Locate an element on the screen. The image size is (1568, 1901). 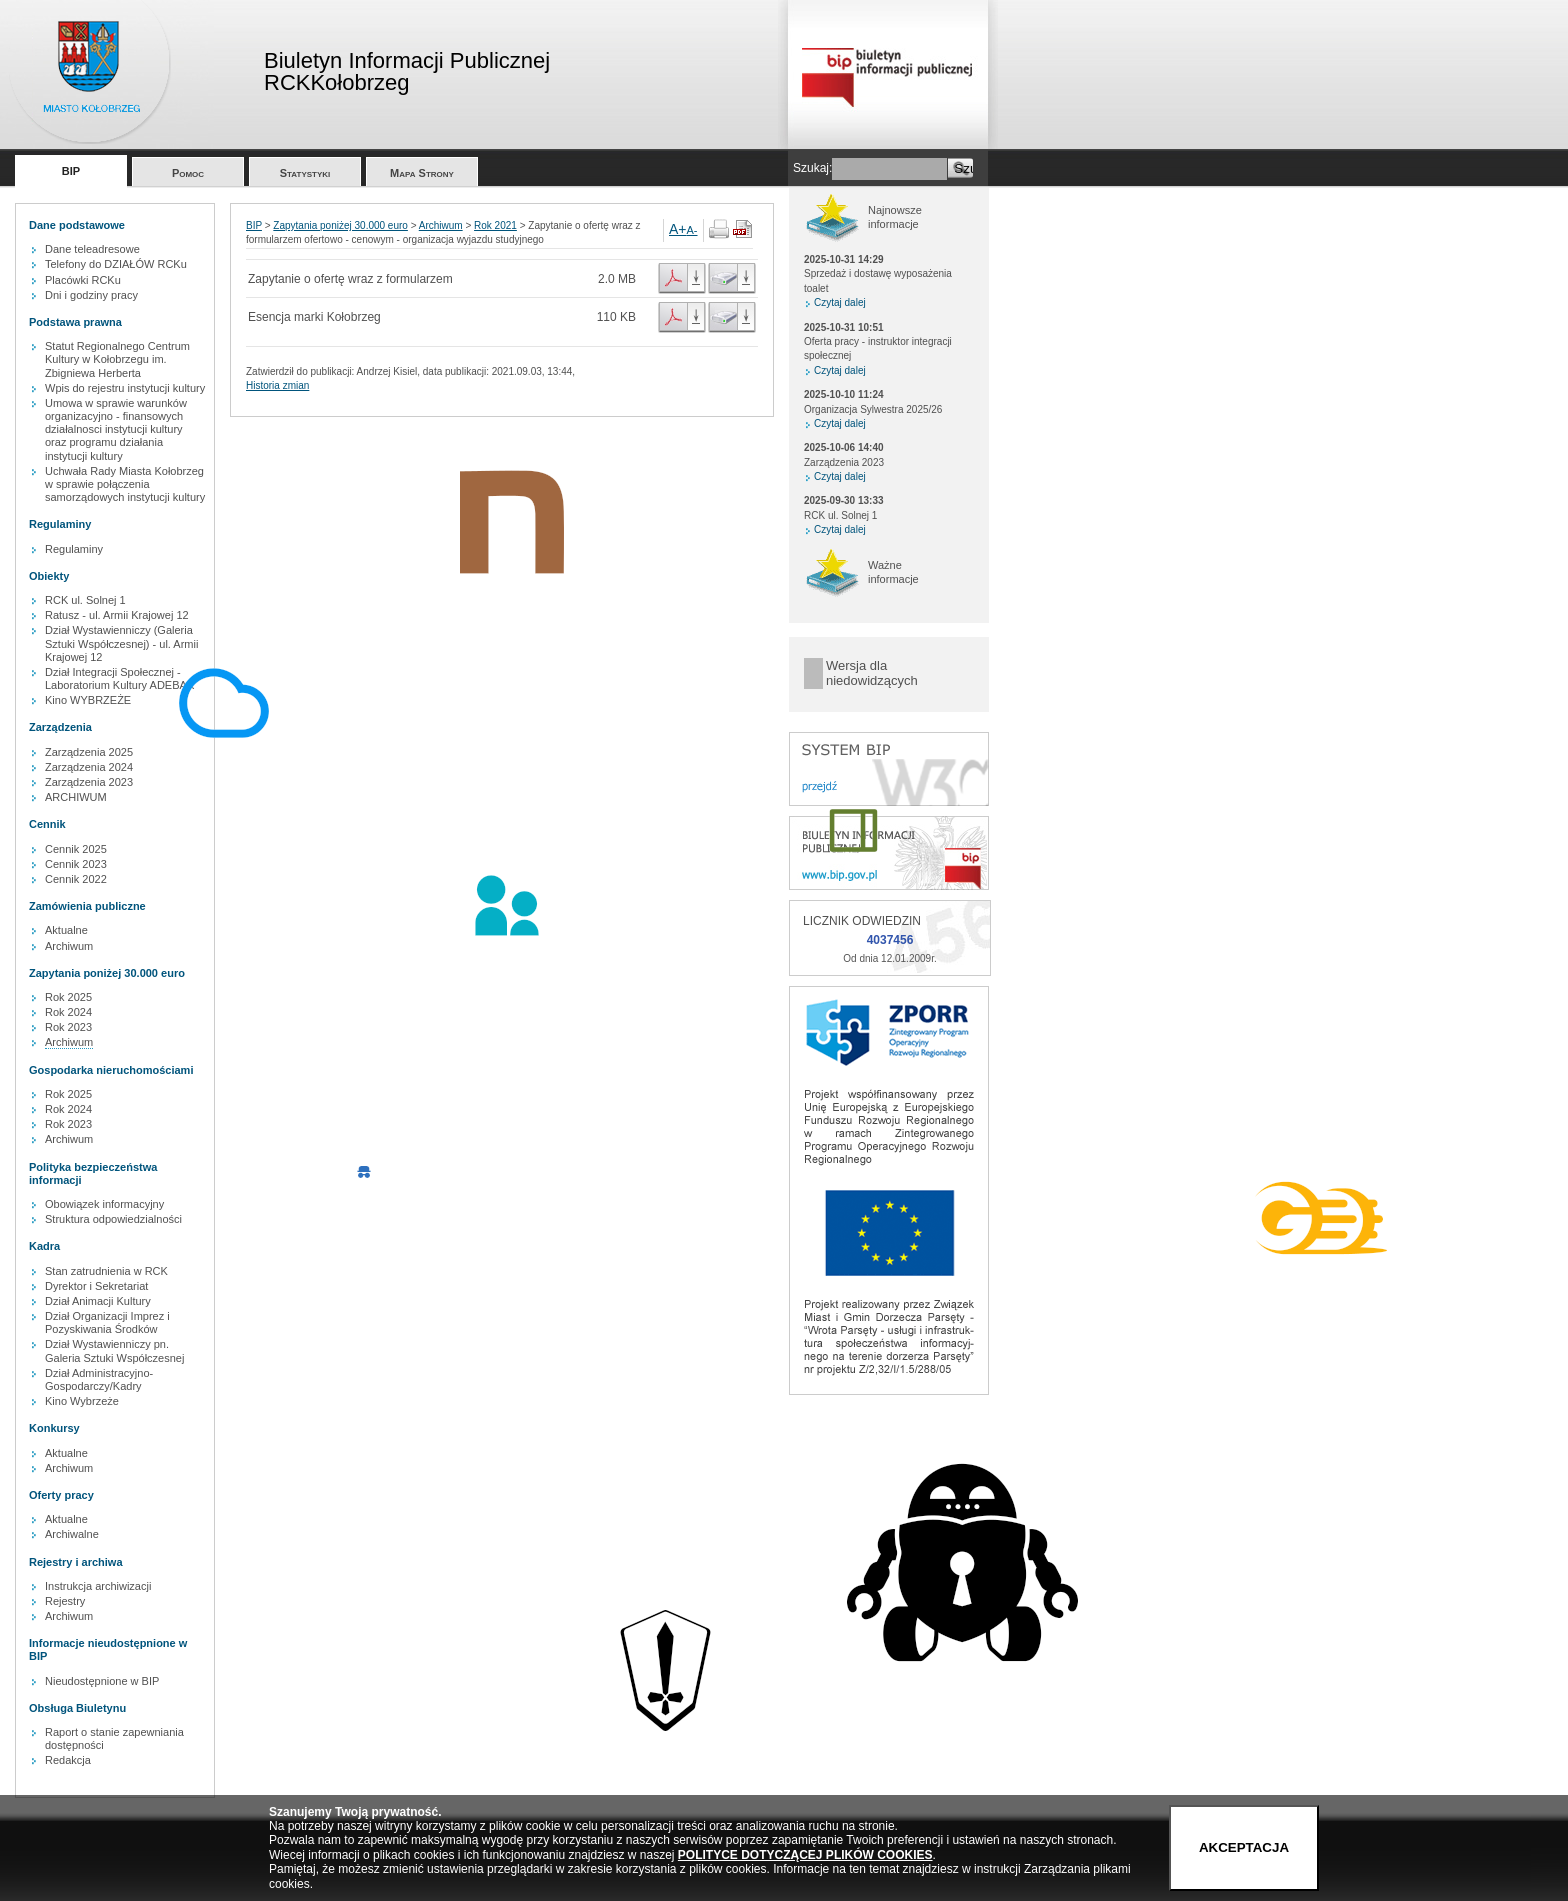
switch to right sidebar layout is located at coordinates (853, 830).